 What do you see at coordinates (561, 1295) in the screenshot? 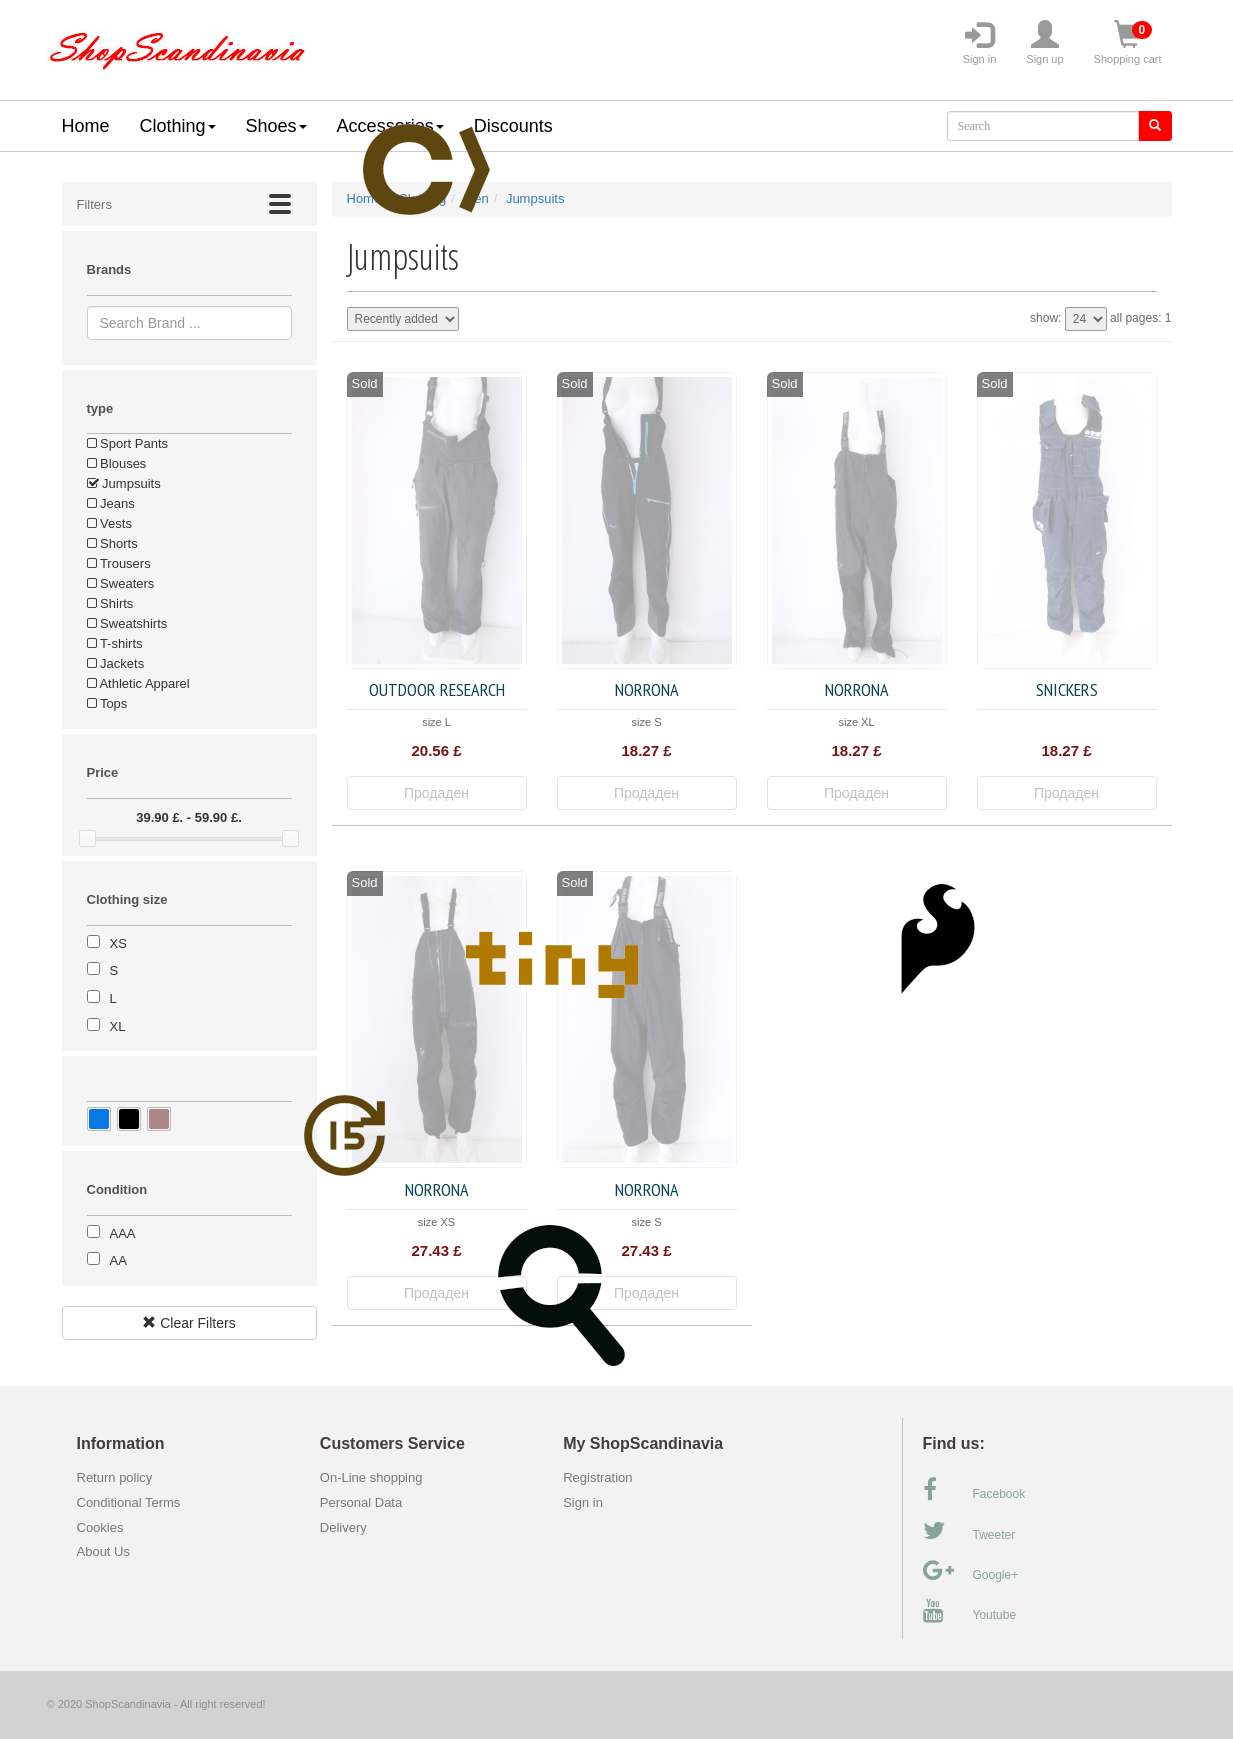
I see `open Startpage private search engine` at bounding box center [561, 1295].